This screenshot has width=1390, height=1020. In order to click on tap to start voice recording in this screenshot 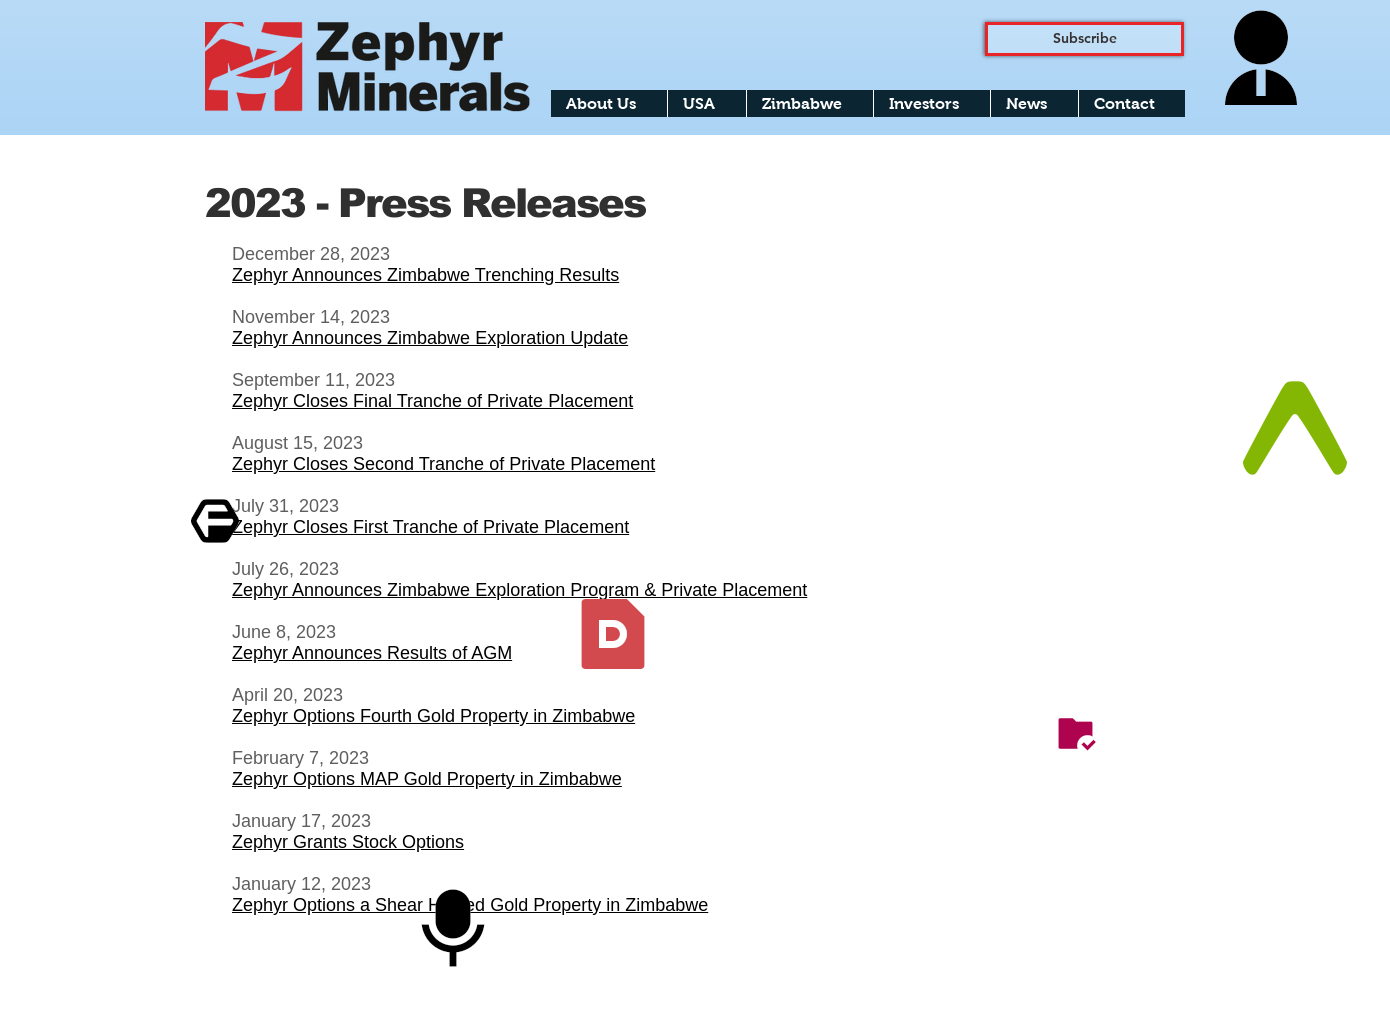, I will do `click(453, 928)`.